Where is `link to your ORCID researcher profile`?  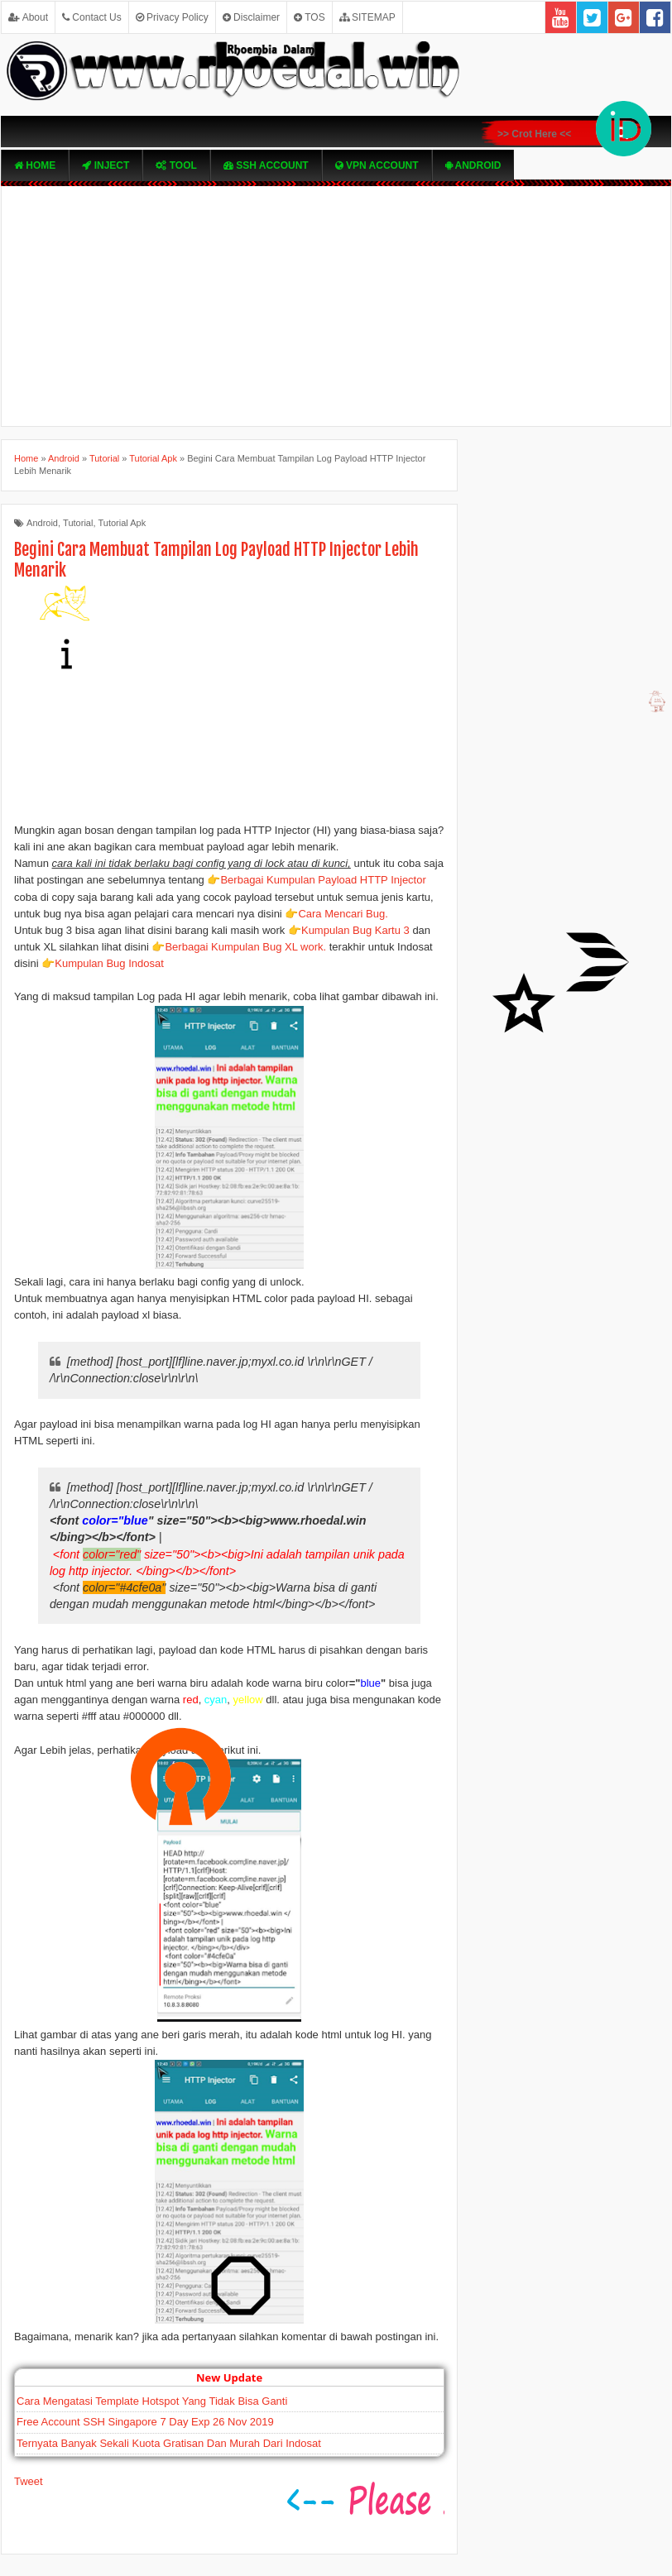
link to your ORCID researcher profile is located at coordinates (623, 128).